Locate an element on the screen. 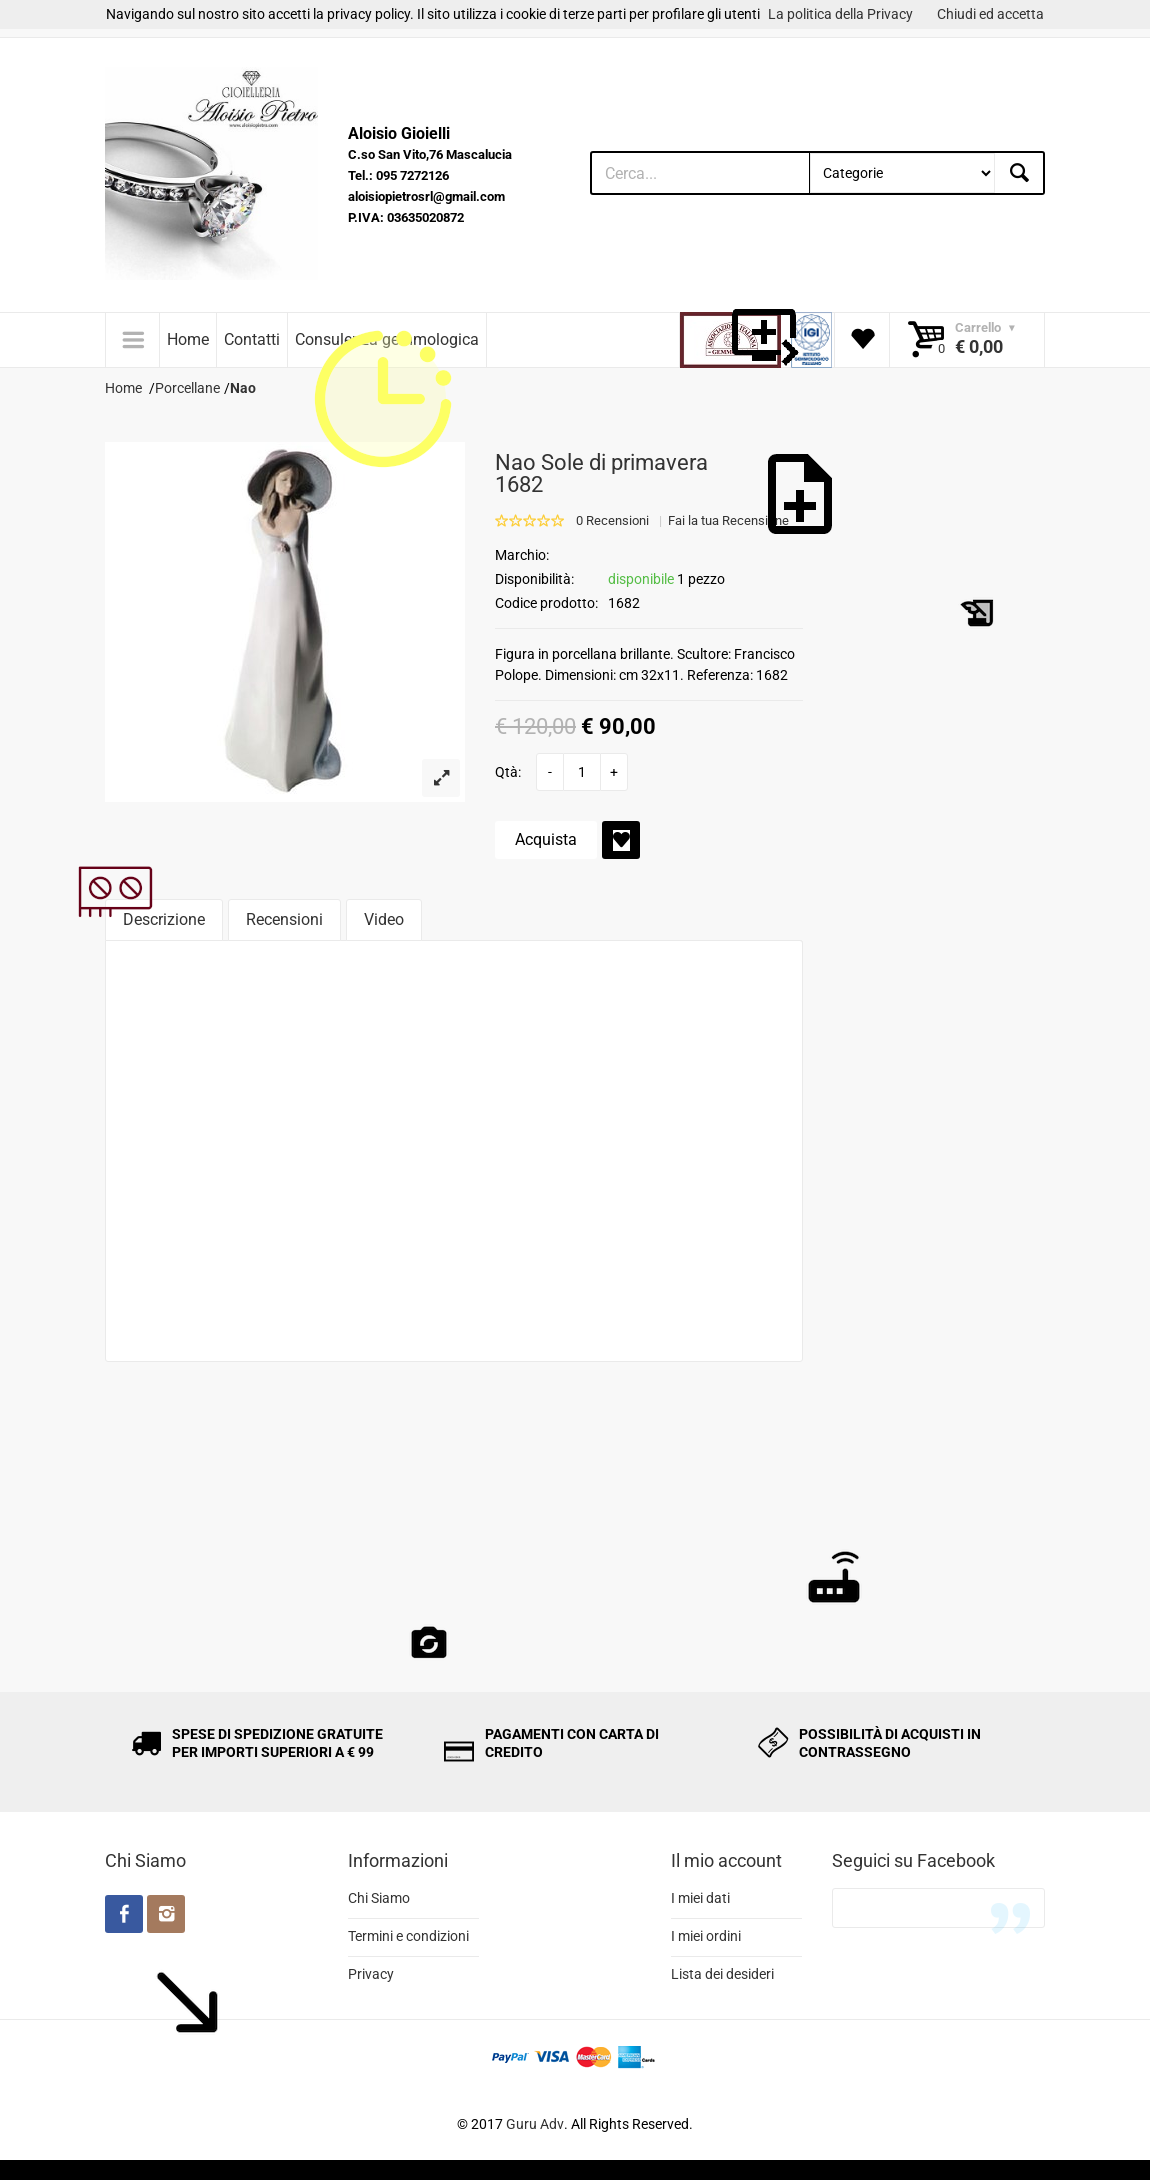  switch between front and rear camera is located at coordinates (429, 1644).